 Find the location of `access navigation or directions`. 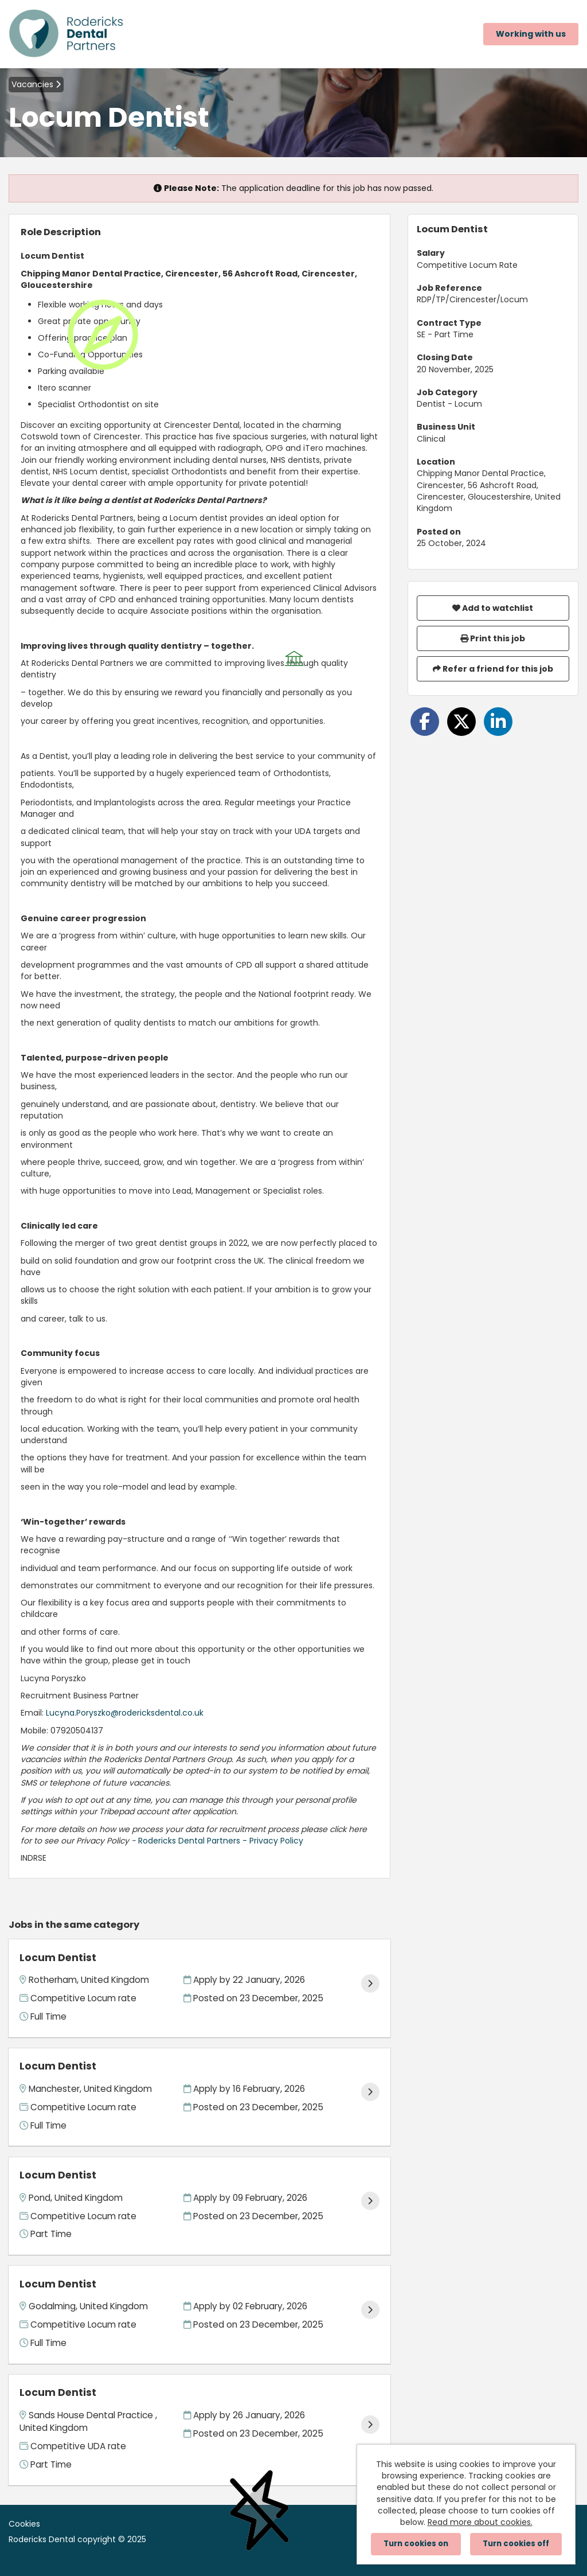

access navigation or directions is located at coordinates (103, 334).